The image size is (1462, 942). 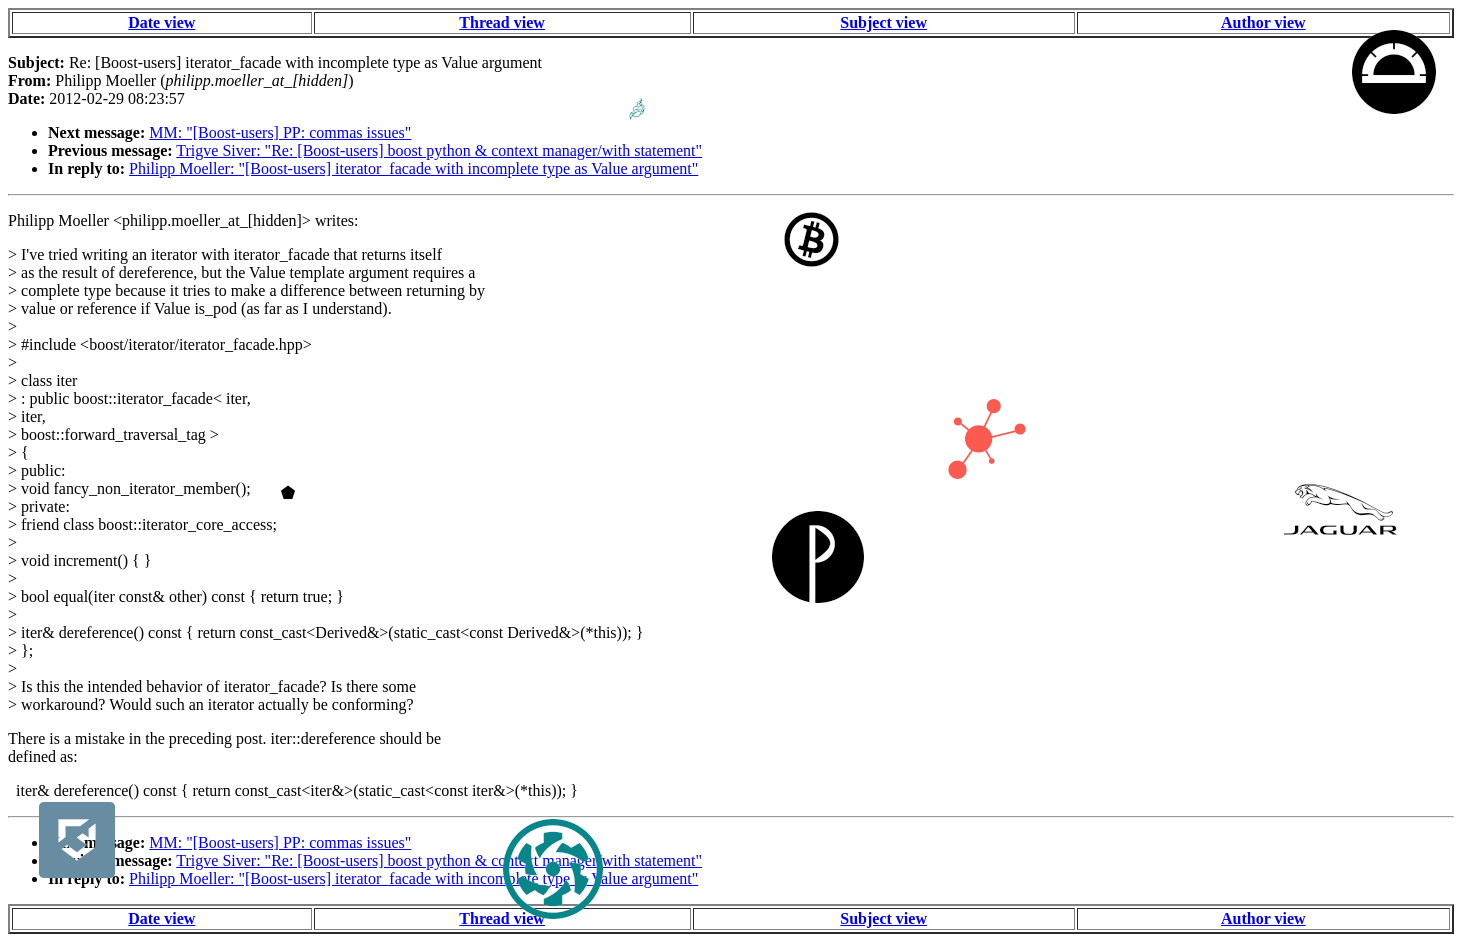 I want to click on pentagon shape tool for design applications, so click(x=288, y=493).